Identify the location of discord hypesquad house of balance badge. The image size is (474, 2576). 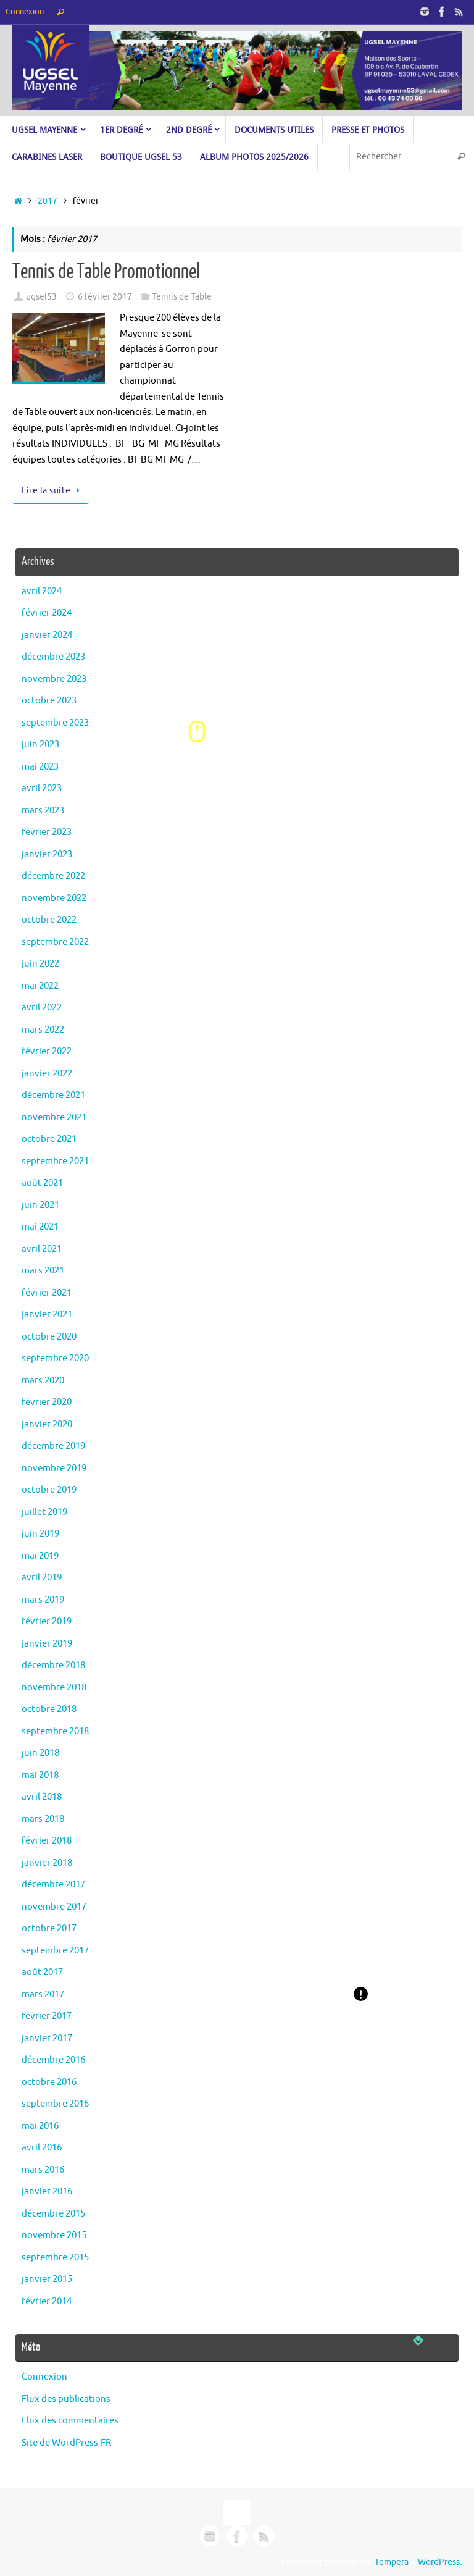
(418, 2340).